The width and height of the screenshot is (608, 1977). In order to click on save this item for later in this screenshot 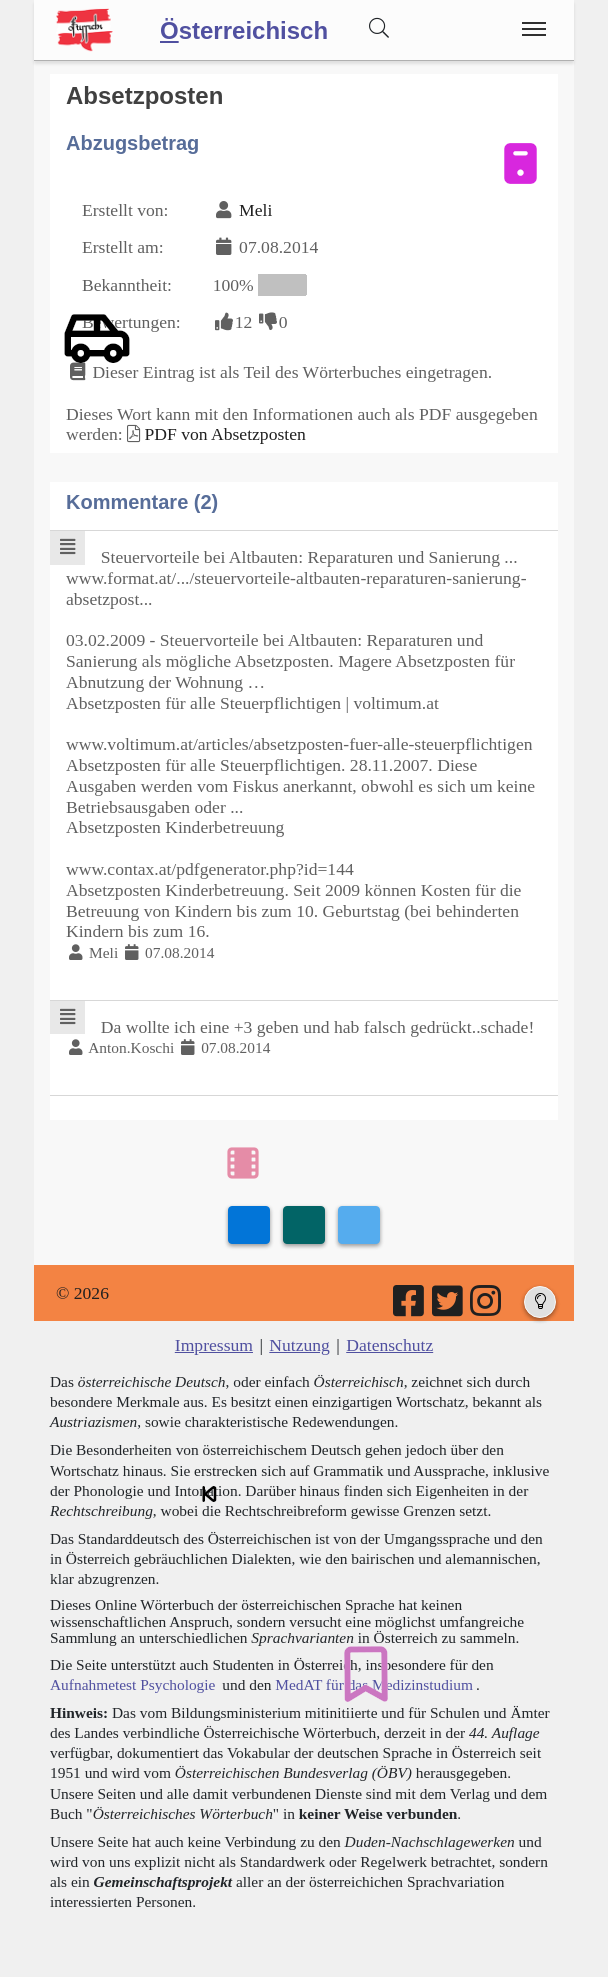, I will do `click(366, 1674)`.